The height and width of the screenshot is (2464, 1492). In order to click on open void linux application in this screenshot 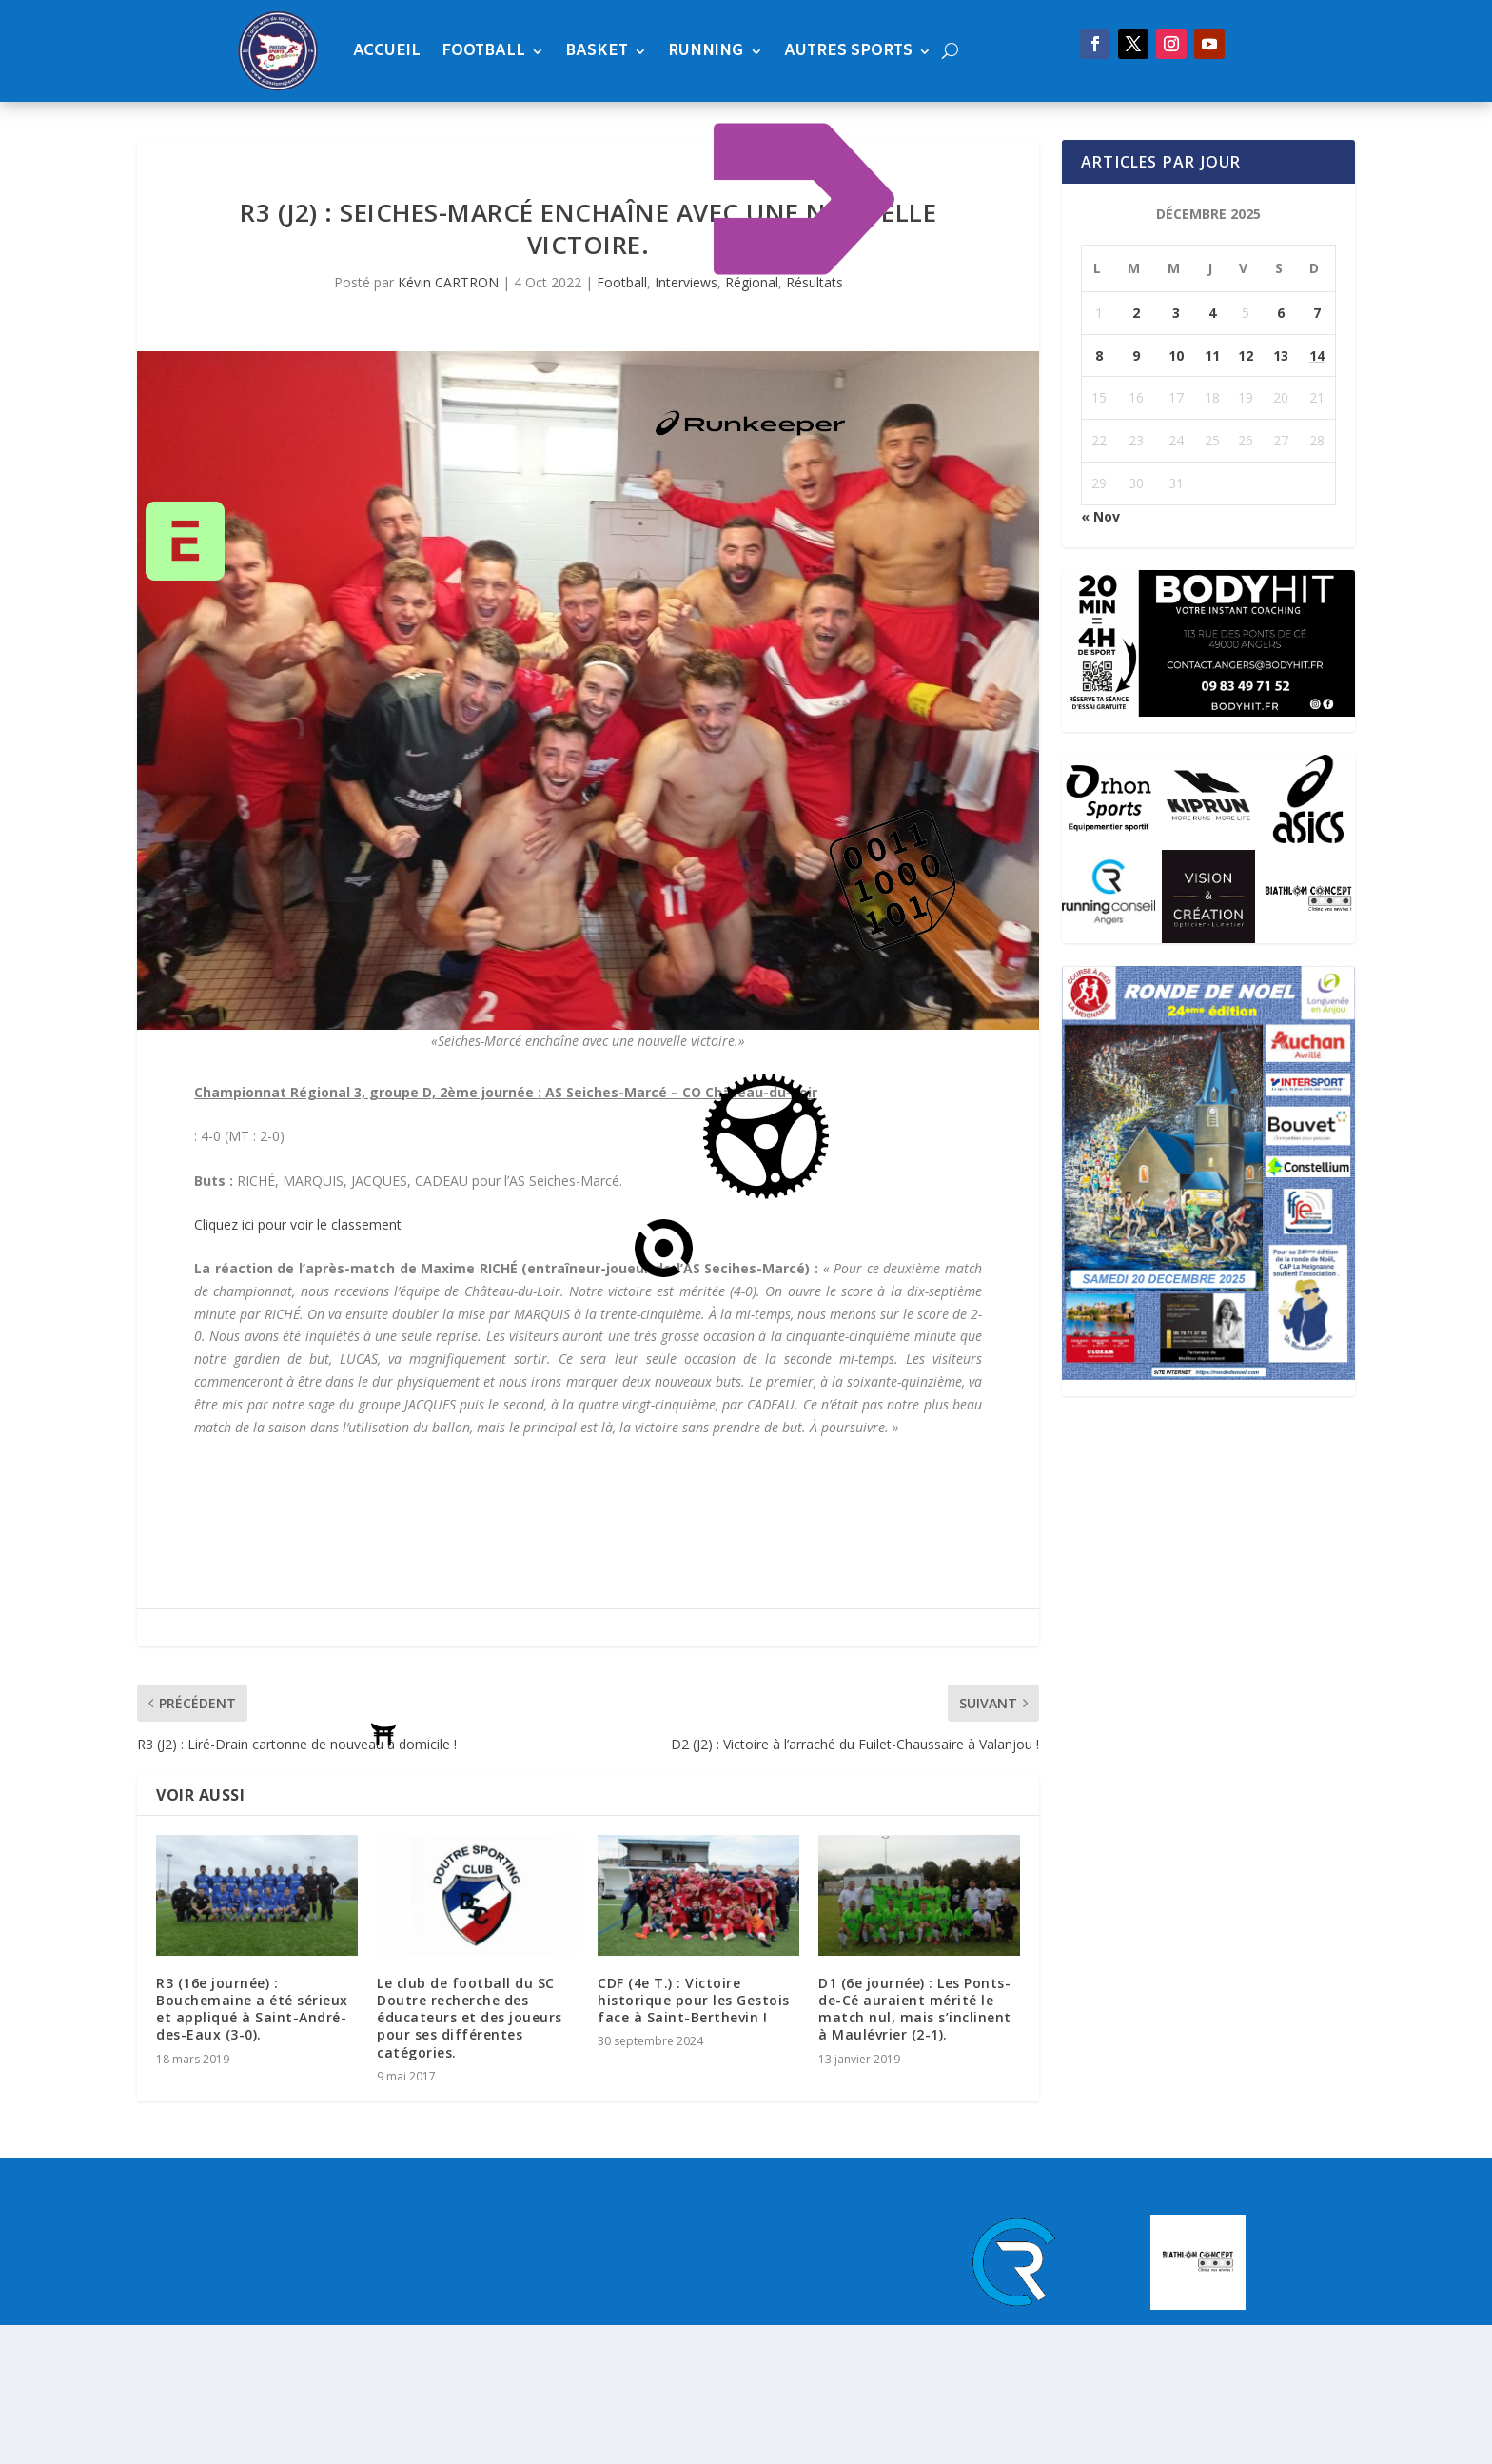, I will do `click(663, 1248)`.